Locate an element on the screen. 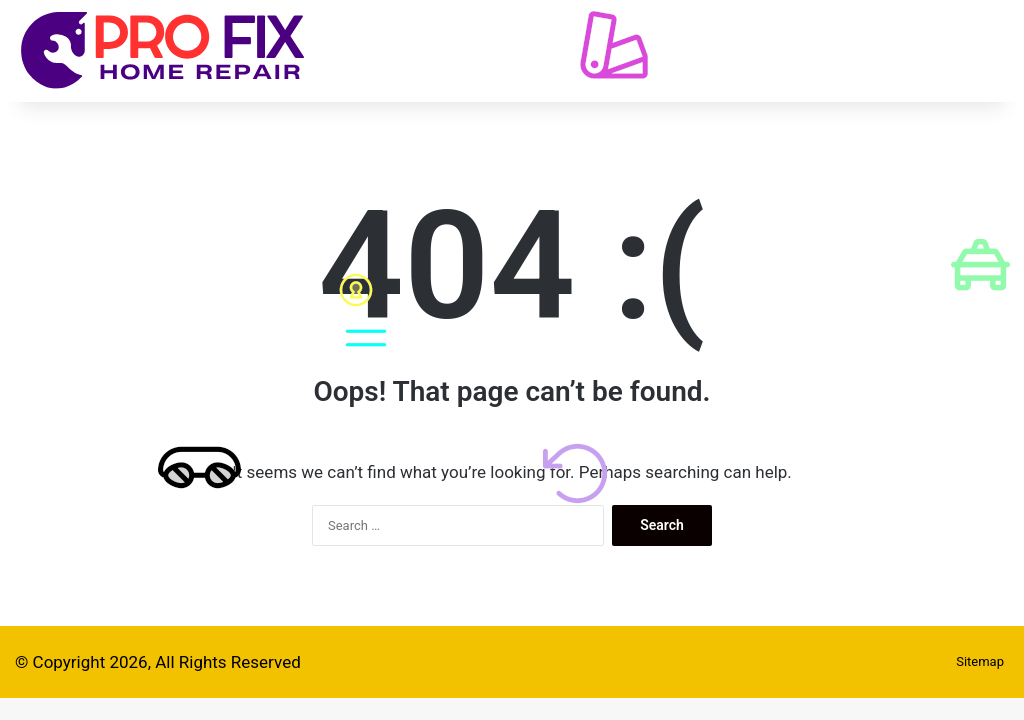 This screenshot has width=1024, height=720. access virtual reality or immersive mode is located at coordinates (199, 467).